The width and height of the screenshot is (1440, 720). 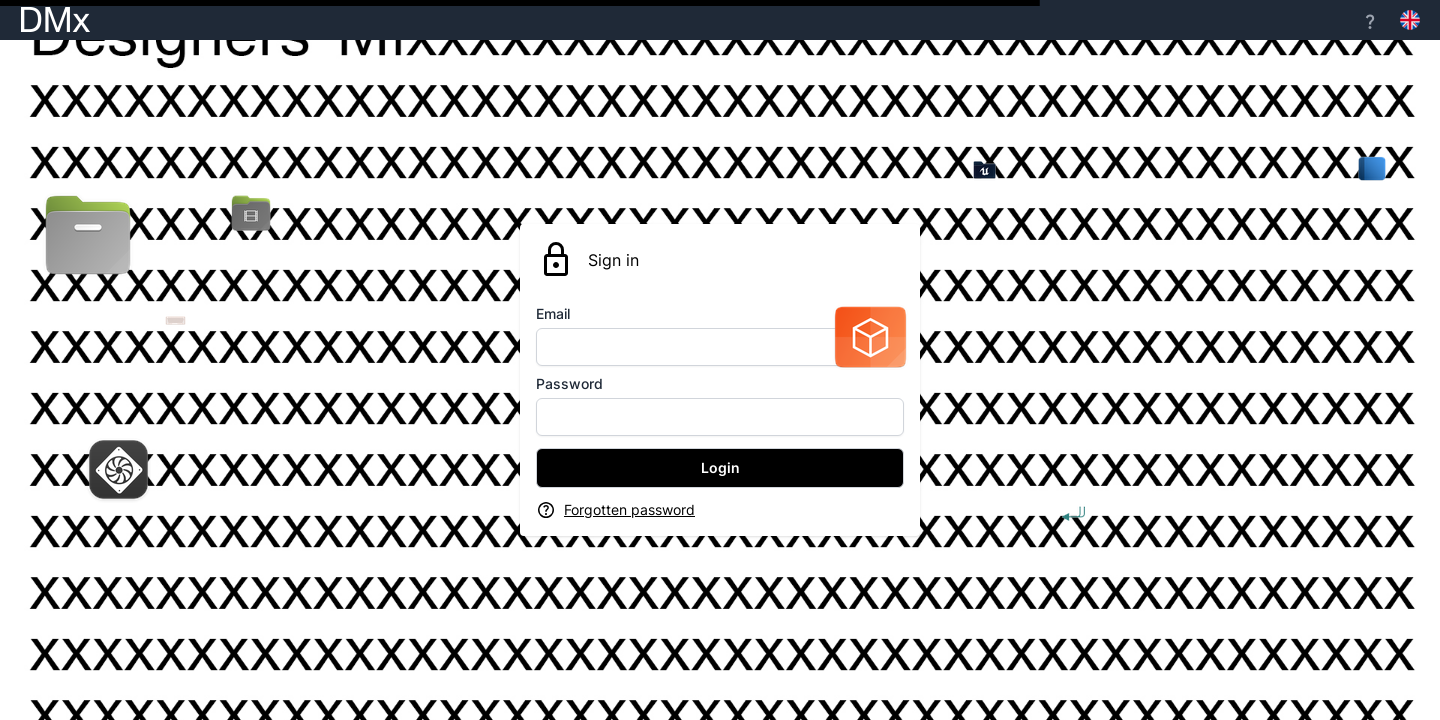 What do you see at coordinates (984, 170) in the screenshot?
I see `folder containing Unreal Engine project files` at bounding box center [984, 170].